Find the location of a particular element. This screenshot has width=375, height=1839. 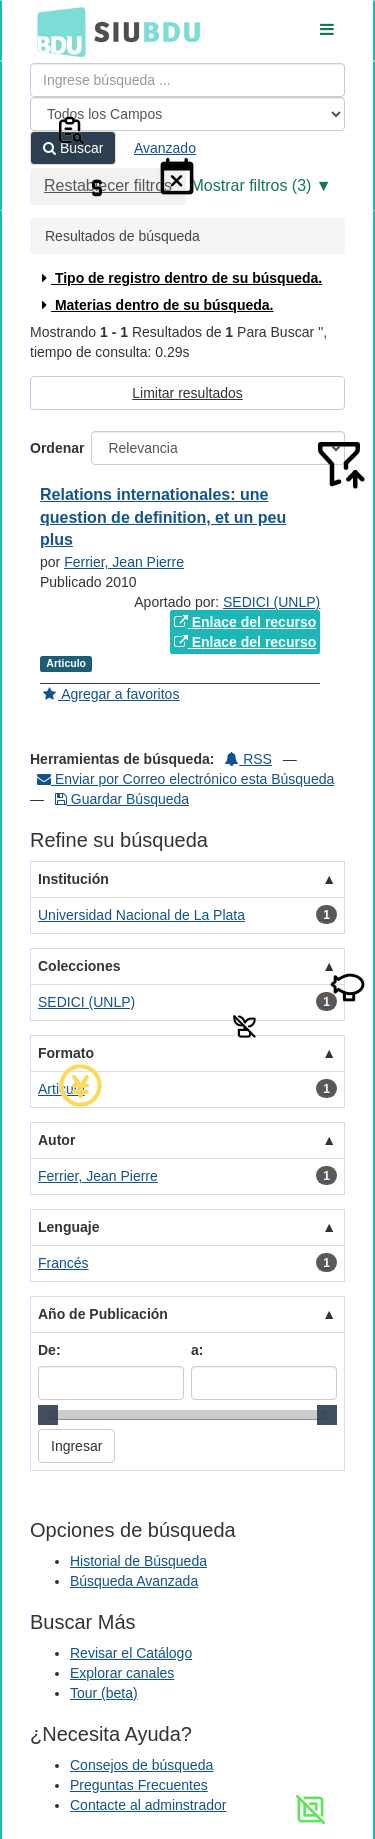

indicates small size option is located at coordinates (97, 188).